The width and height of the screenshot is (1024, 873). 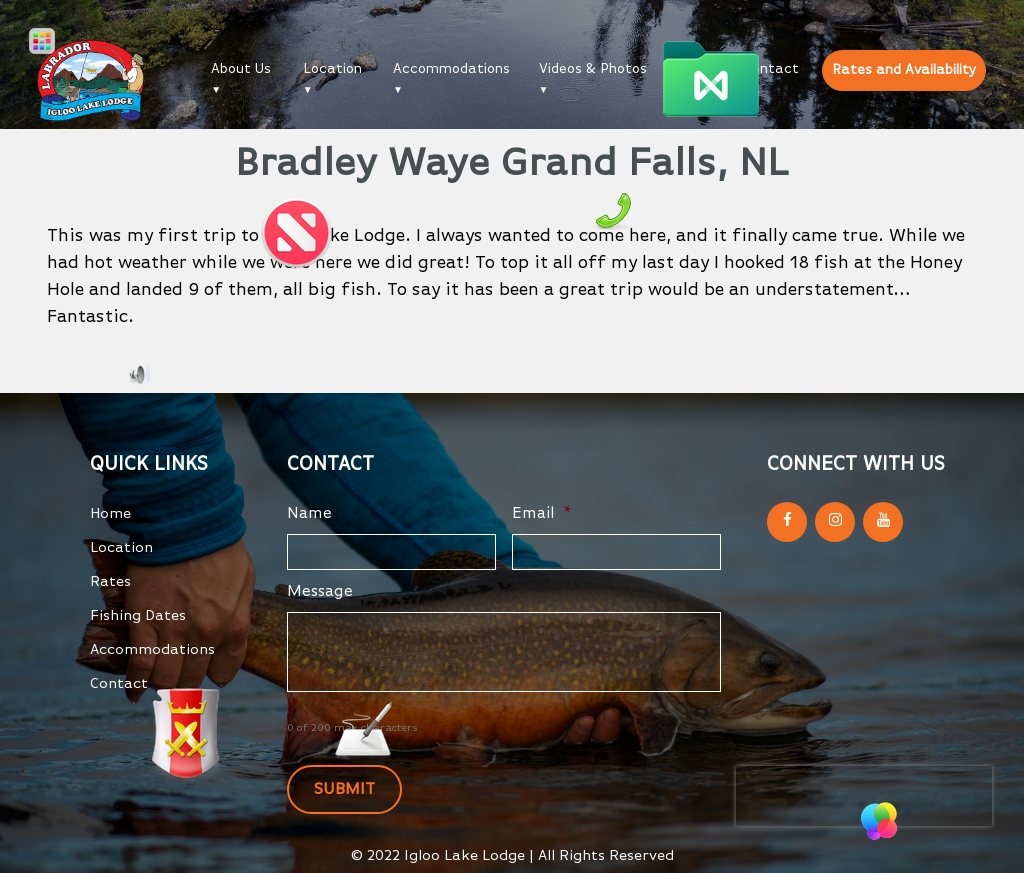 What do you see at coordinates (296, 232) in the screenshot?
I see `open Apple News preferences` at bounding box center [296, 232].